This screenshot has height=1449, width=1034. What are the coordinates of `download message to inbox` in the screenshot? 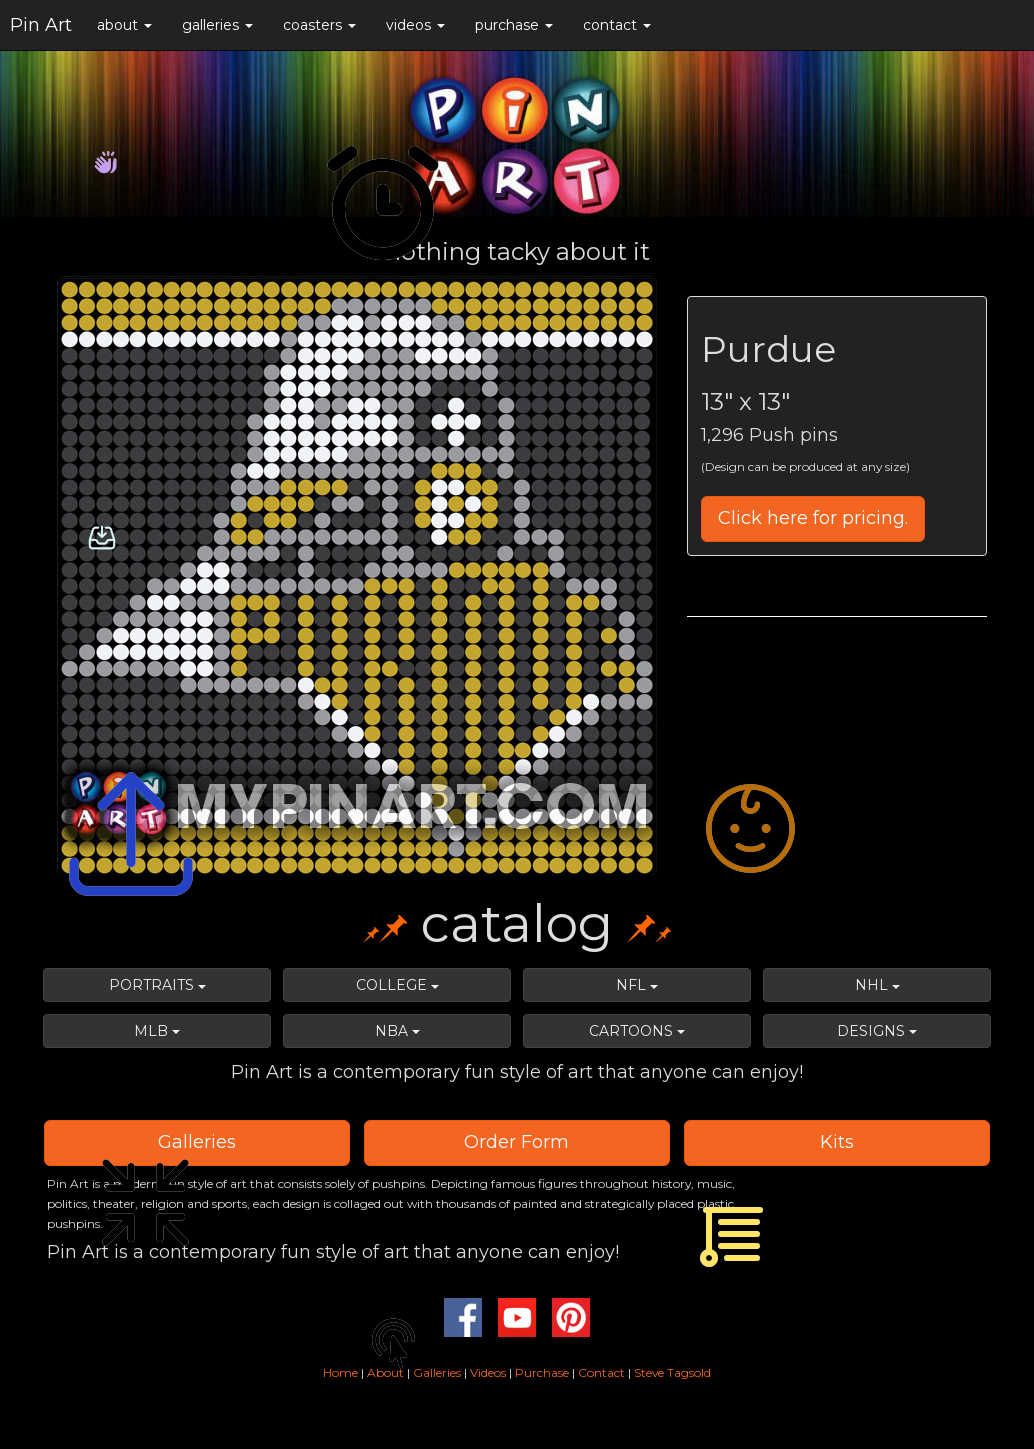 It's located at (102, 538).